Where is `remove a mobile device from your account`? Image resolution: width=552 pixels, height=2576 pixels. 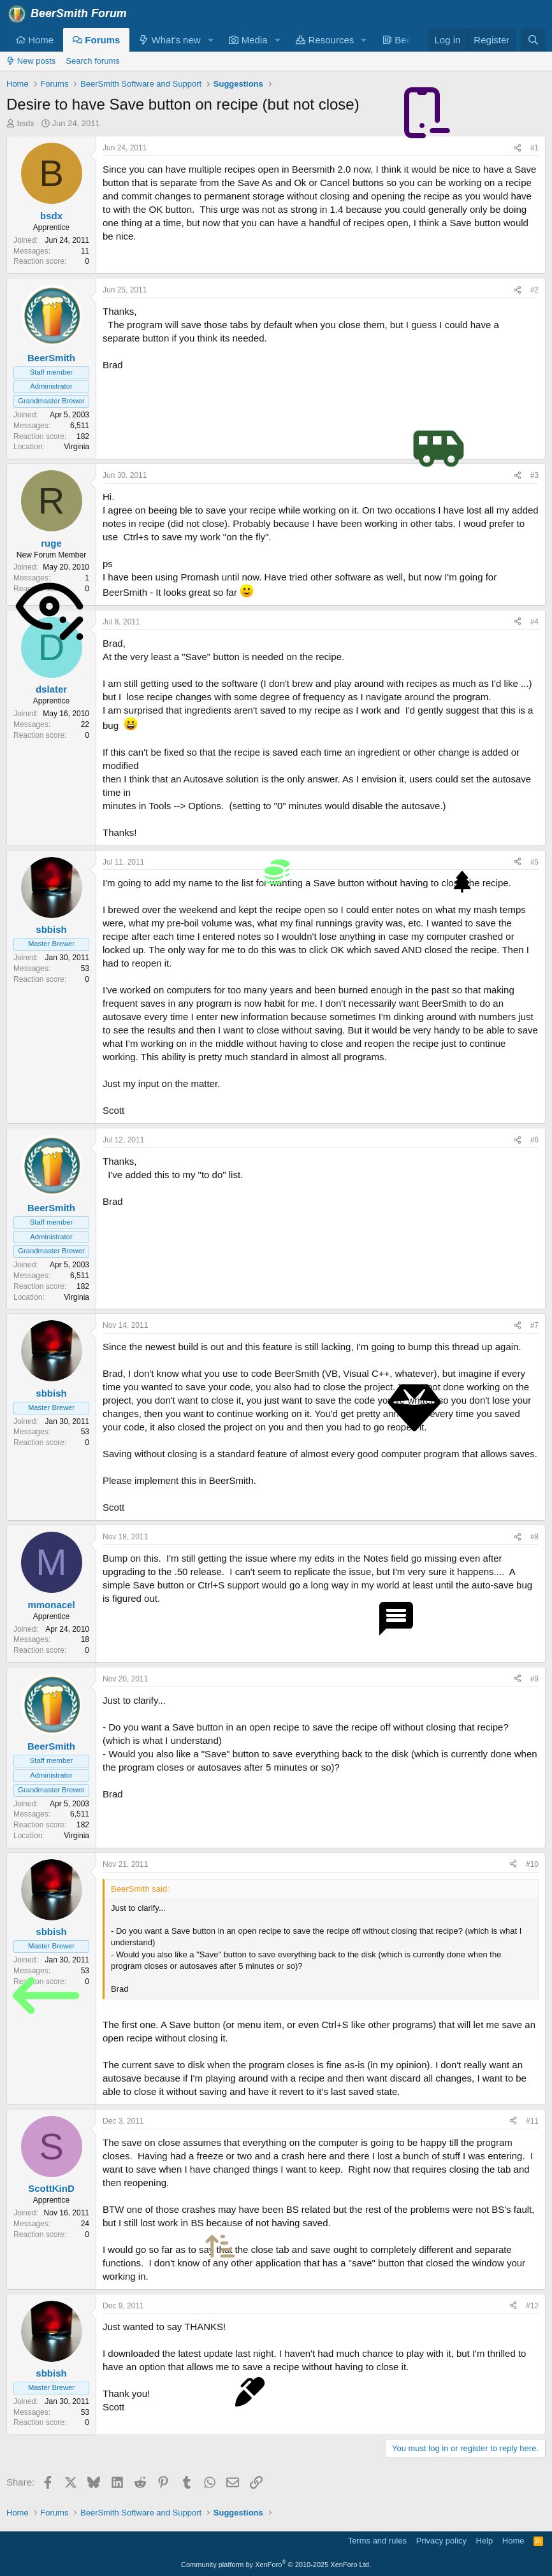
remove a mobile device from your account is located at coordinates (422, 113).